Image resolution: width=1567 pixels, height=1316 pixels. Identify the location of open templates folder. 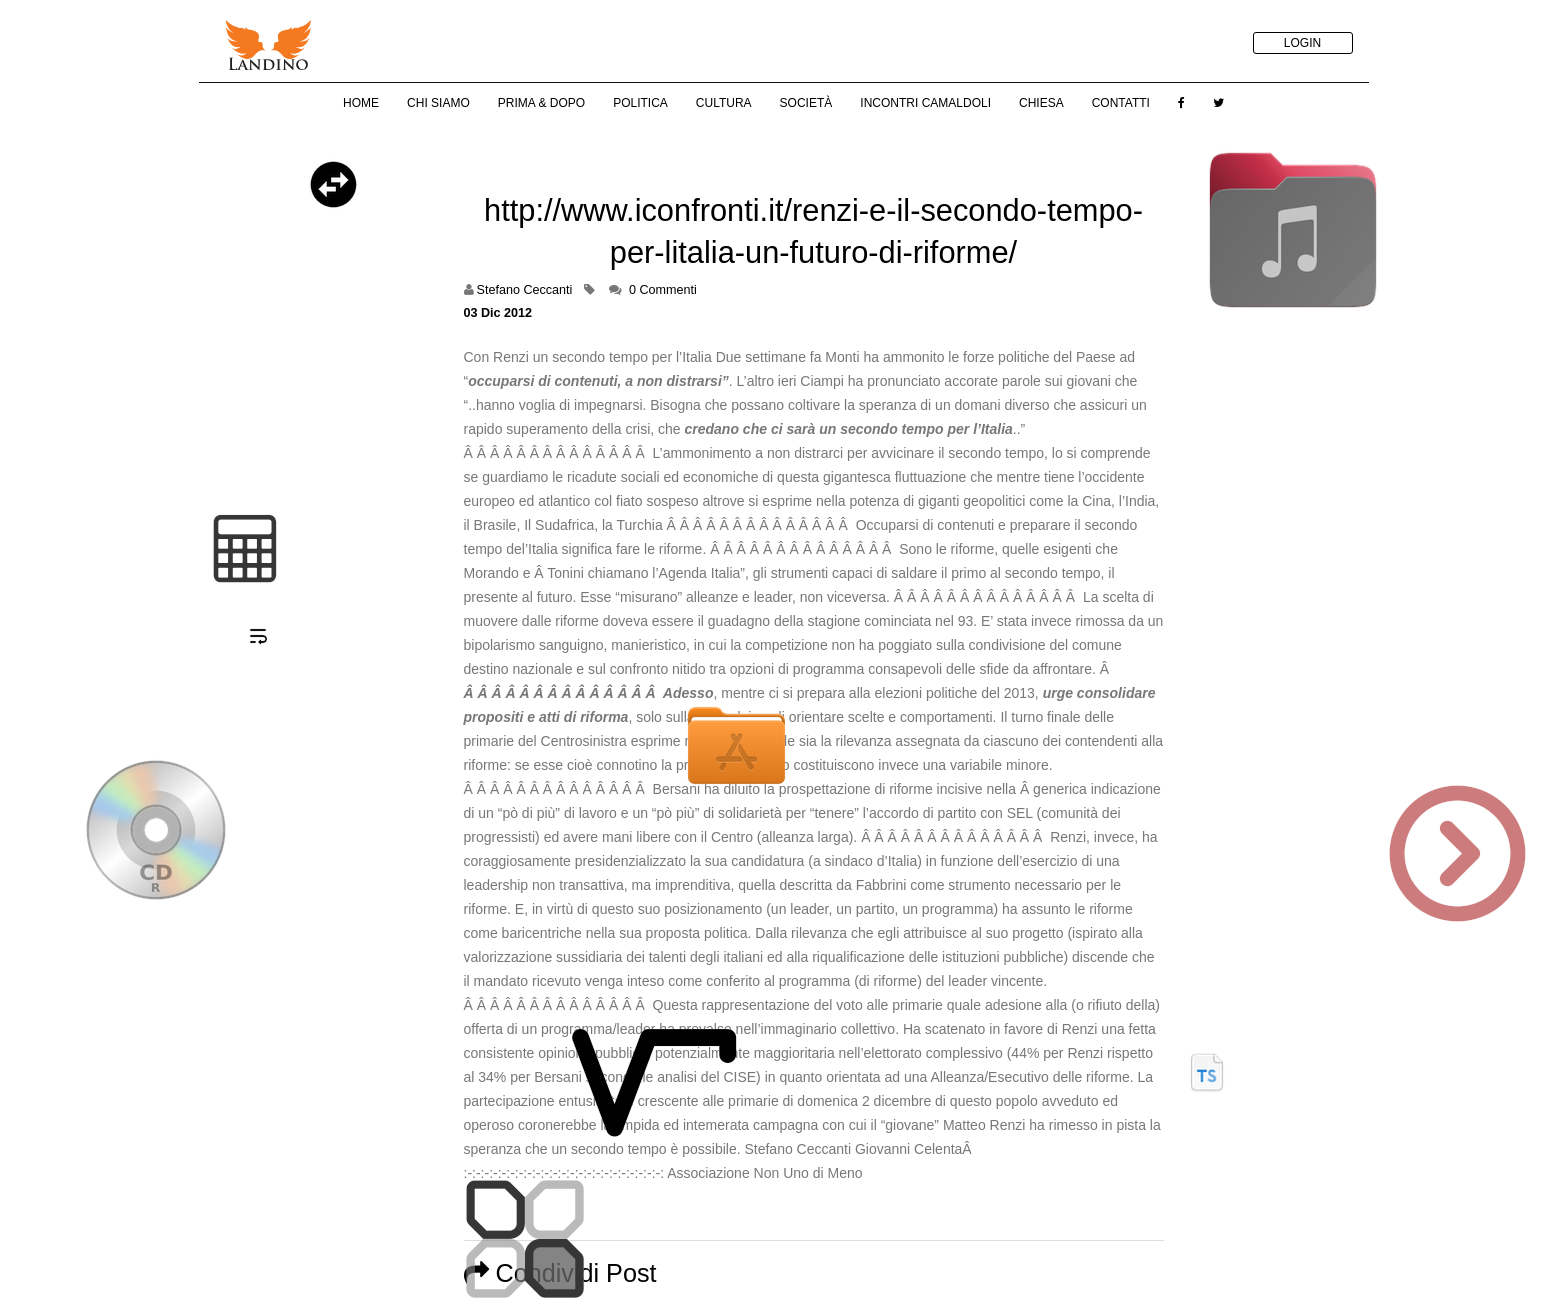
(736, 745).